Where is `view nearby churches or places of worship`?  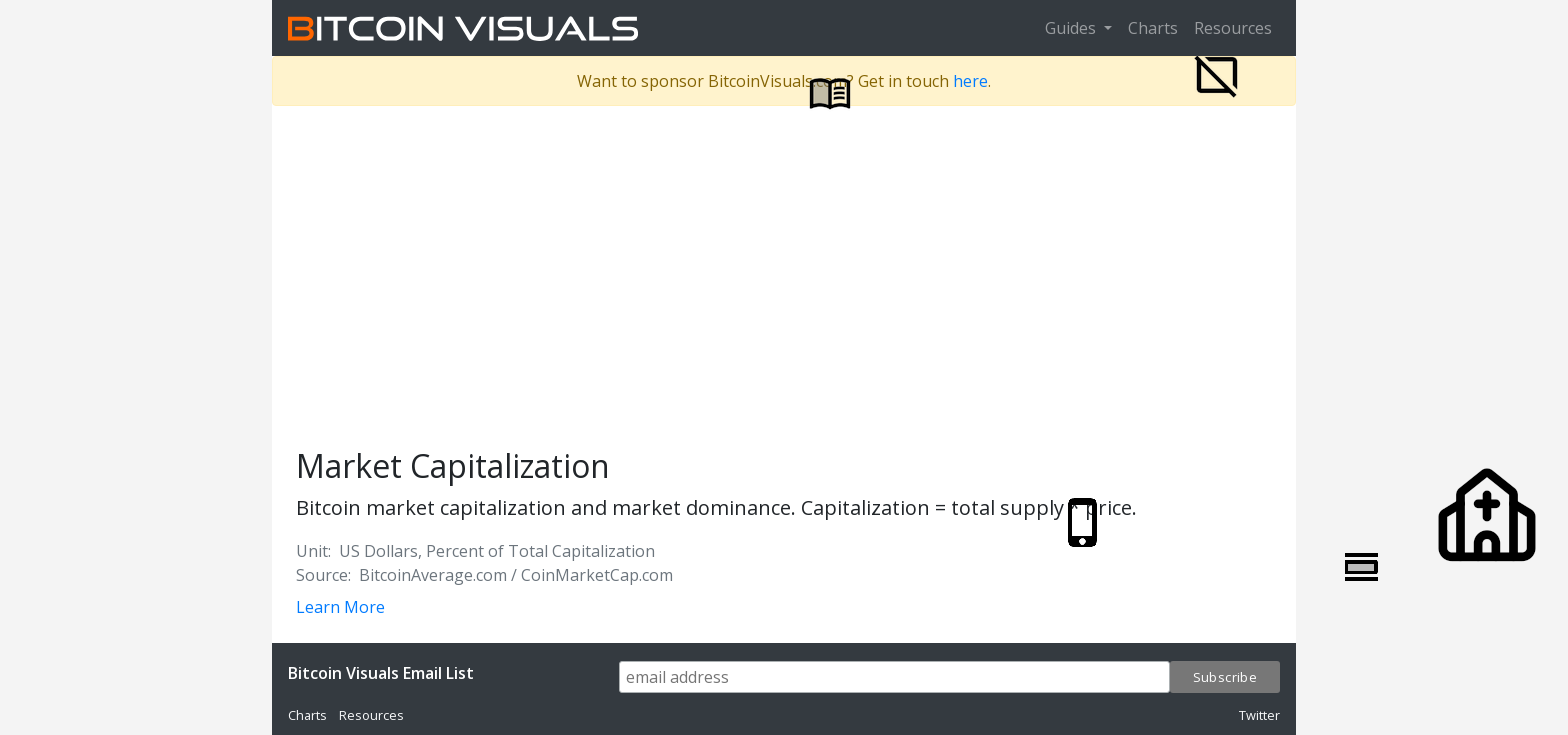
view nearby churches or places of worship is located at coordinates (1487, 517).